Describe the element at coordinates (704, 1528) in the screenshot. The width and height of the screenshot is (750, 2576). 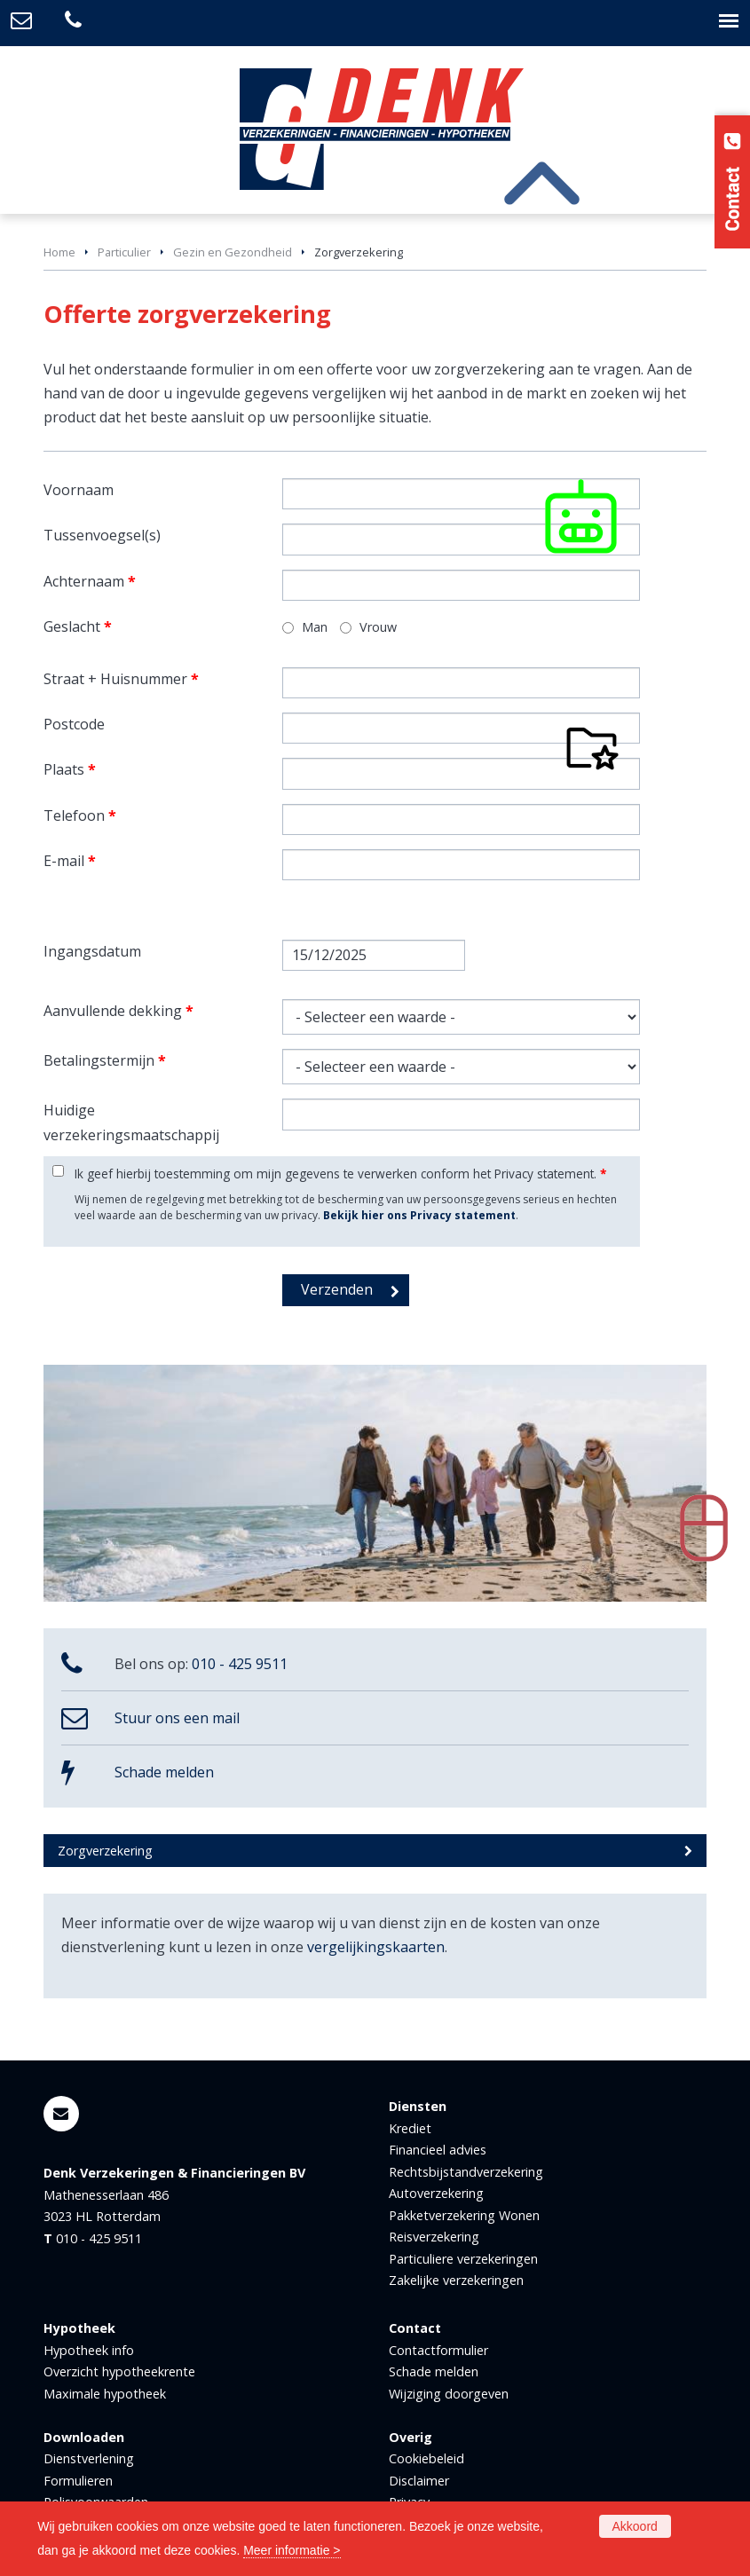
I see `mouse input device settings` at that location.